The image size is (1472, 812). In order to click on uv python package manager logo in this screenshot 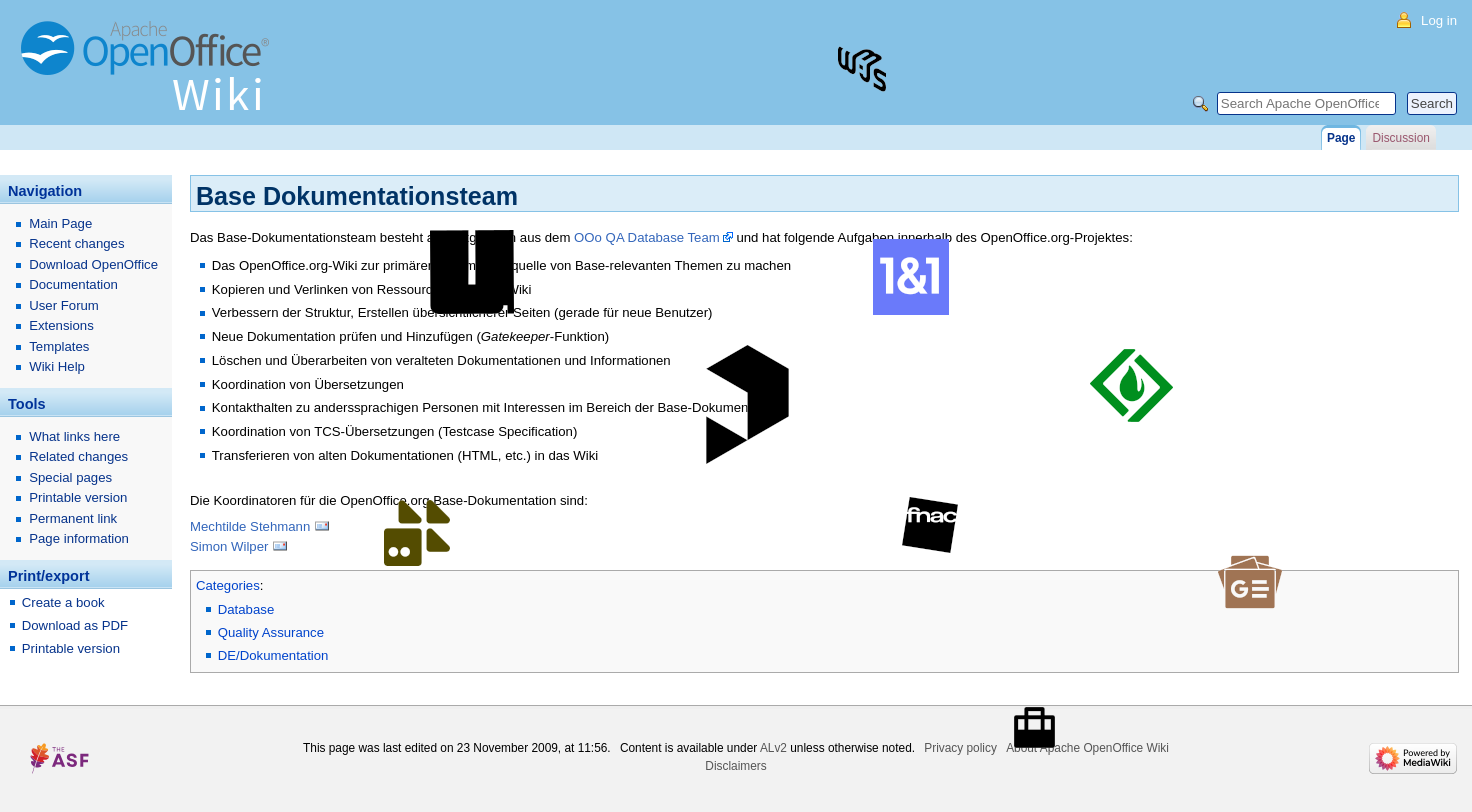, I will do `click(472, 272)`.